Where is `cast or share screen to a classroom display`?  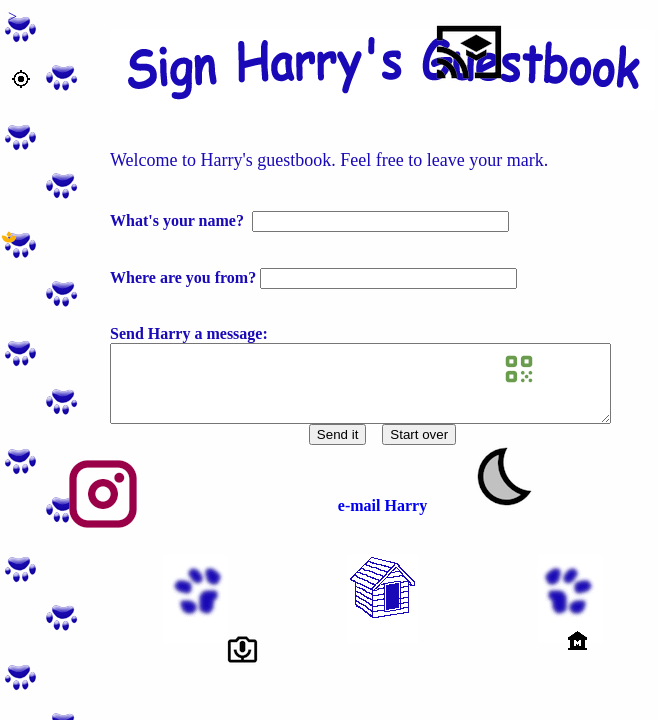 cast or share screen to a classroom display is located at coordinates (469, 52).